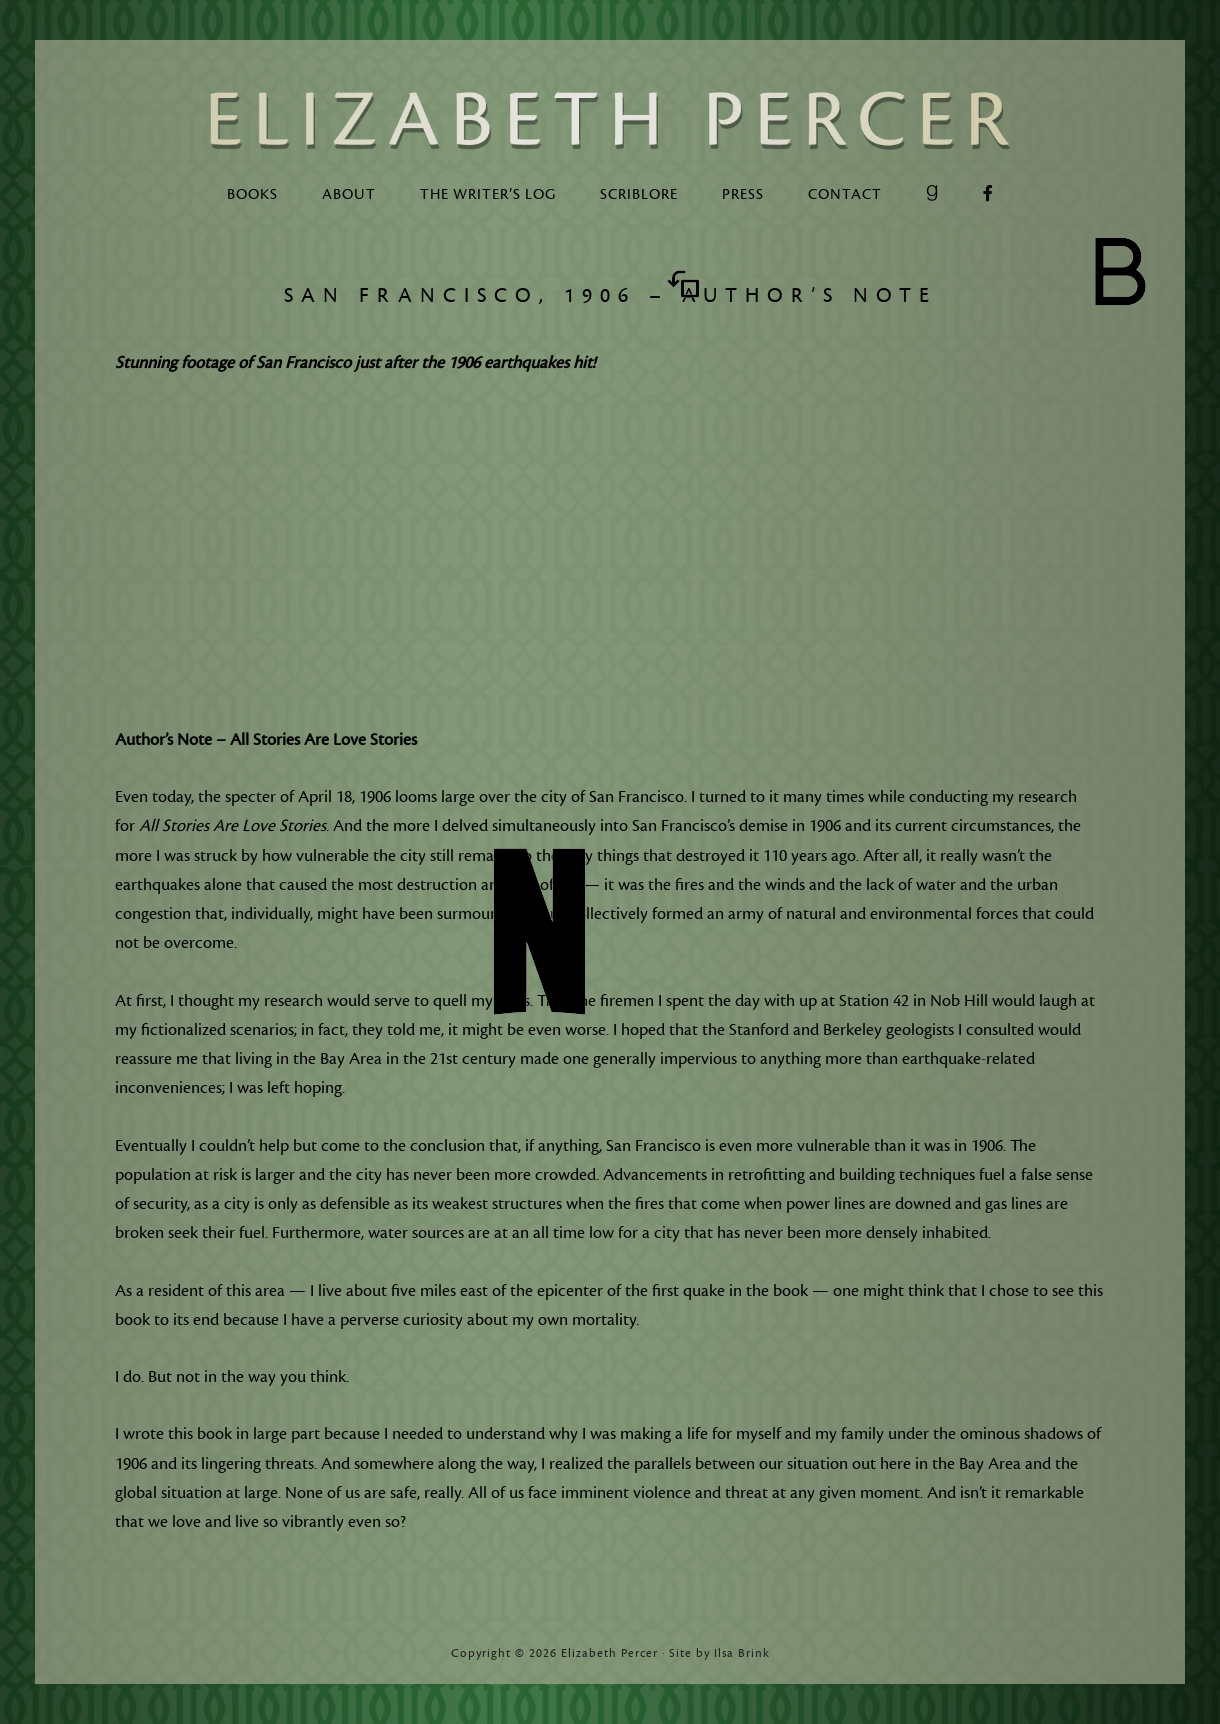 This screenshot has width=1220, height=1724. Describe the element at coordinates (1120, 271) in the screenshot. I see `apply bold formatting to selected text` at that location.